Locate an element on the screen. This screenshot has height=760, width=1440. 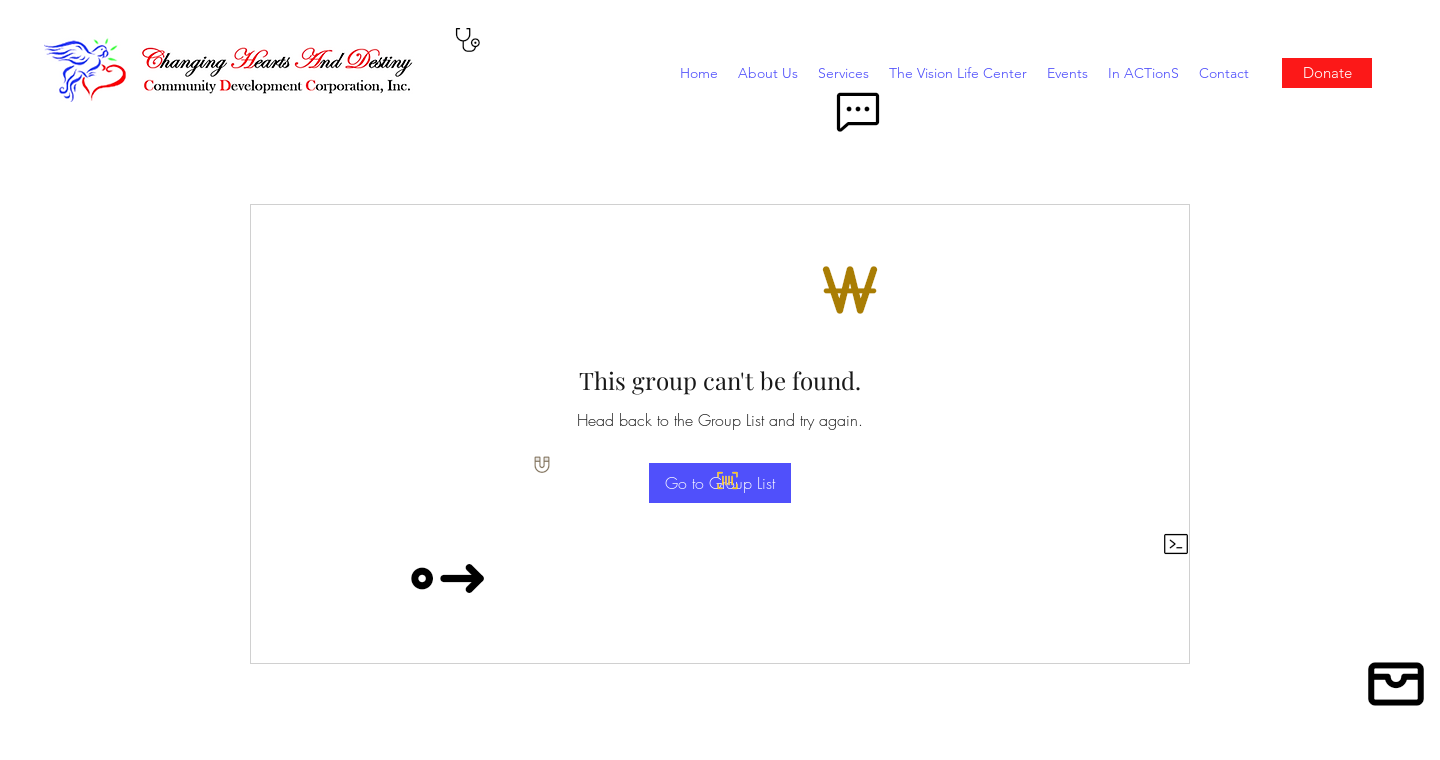
scan a barcode is located at coordinates (727, 480).